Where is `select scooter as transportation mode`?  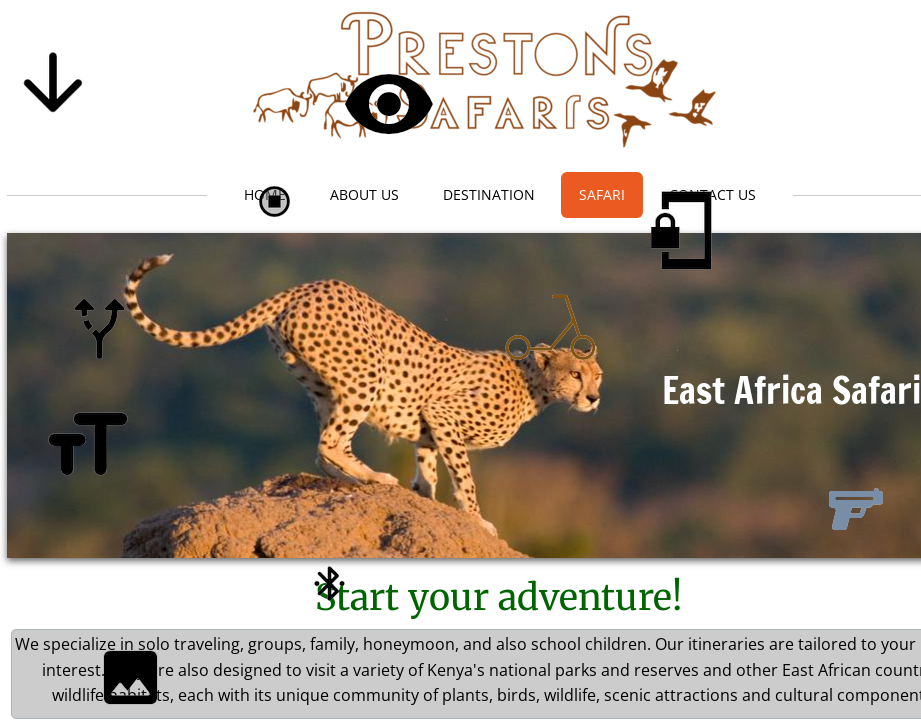
select scooter as transportation mode is located at coordinates (550, 330).